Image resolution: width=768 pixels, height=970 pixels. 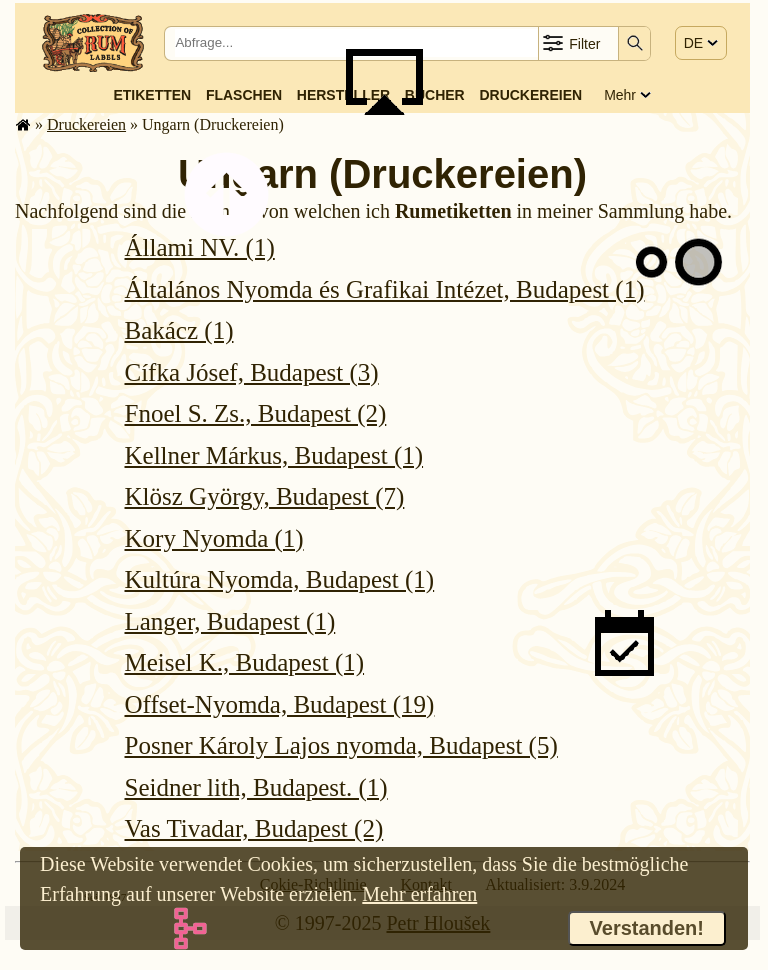 I want to click on scroll to top of page, so click(x=226, y=194).